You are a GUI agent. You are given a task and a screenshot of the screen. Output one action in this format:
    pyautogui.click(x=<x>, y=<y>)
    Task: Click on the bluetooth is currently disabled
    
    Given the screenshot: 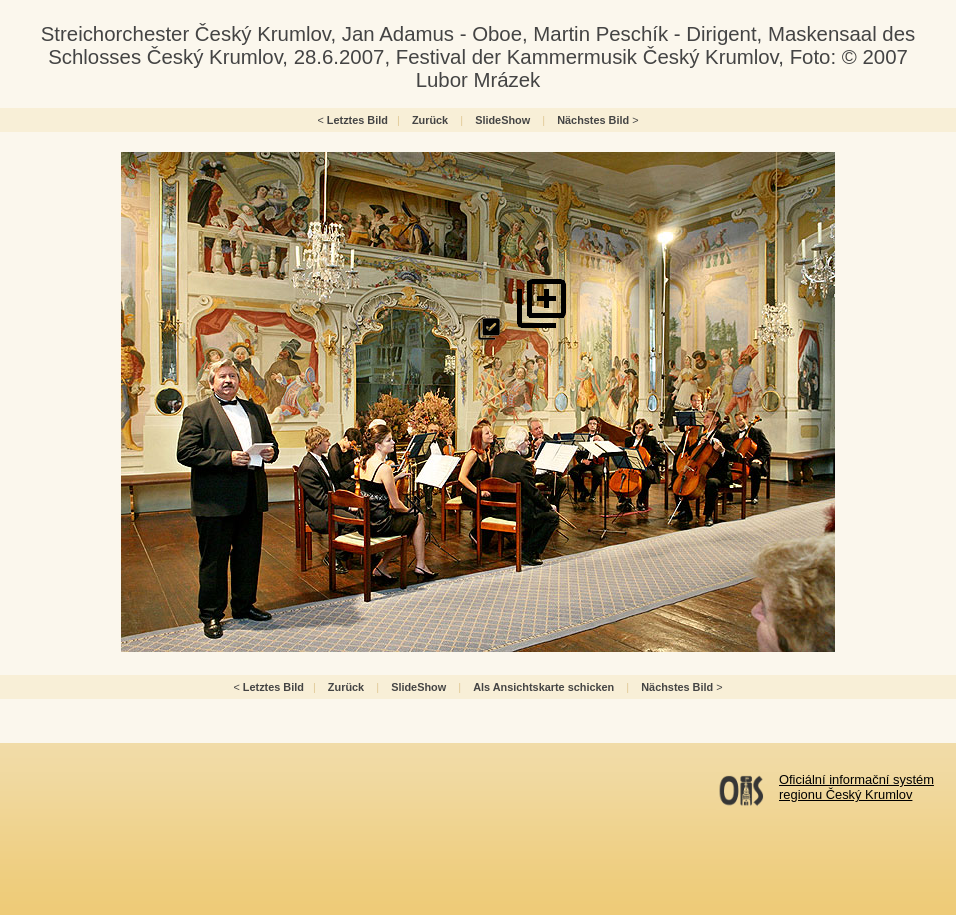 What is the action you would take?
    pyautogui.click(x=415, y=506)
    